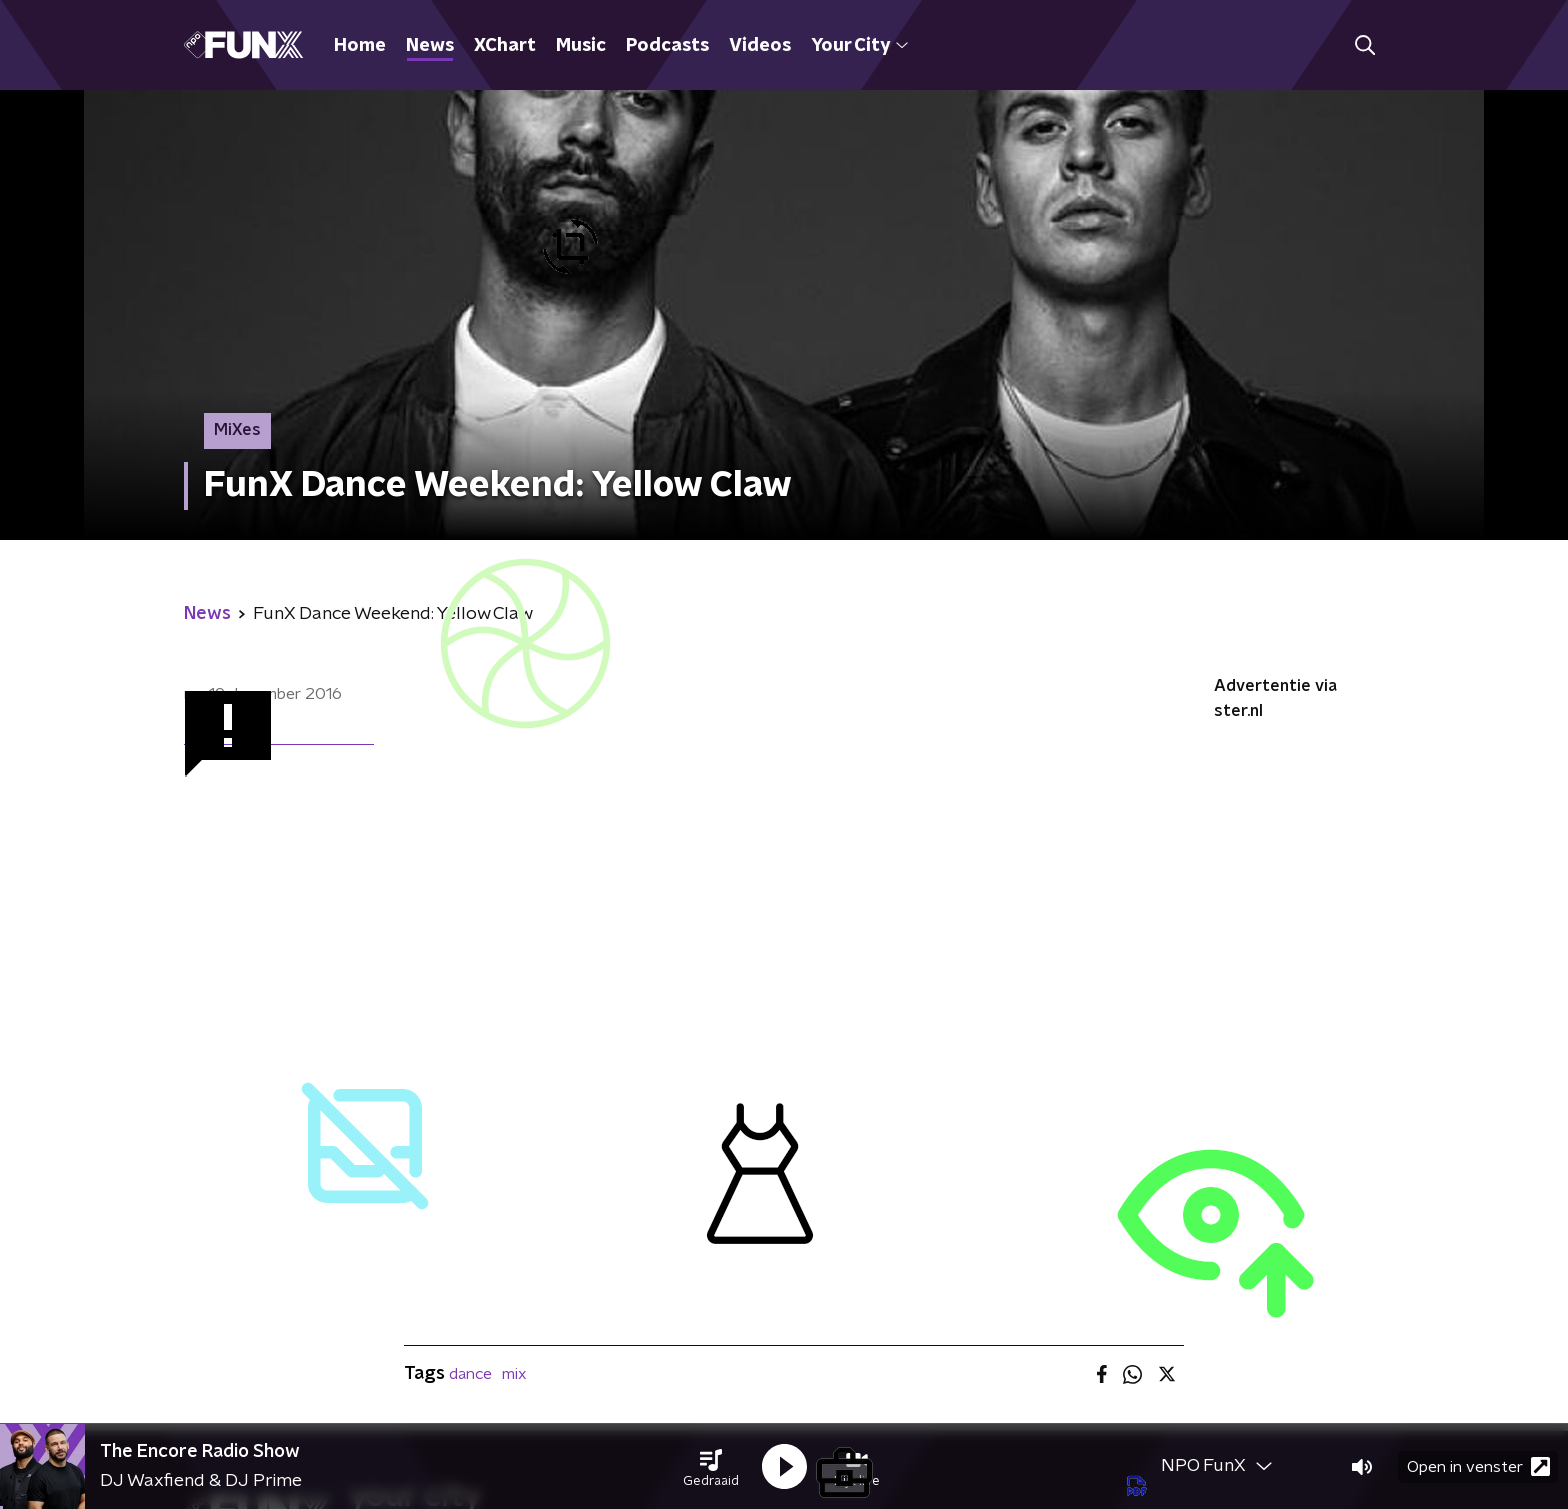  I want to click on rotate and crop an image, so click(570, 246).